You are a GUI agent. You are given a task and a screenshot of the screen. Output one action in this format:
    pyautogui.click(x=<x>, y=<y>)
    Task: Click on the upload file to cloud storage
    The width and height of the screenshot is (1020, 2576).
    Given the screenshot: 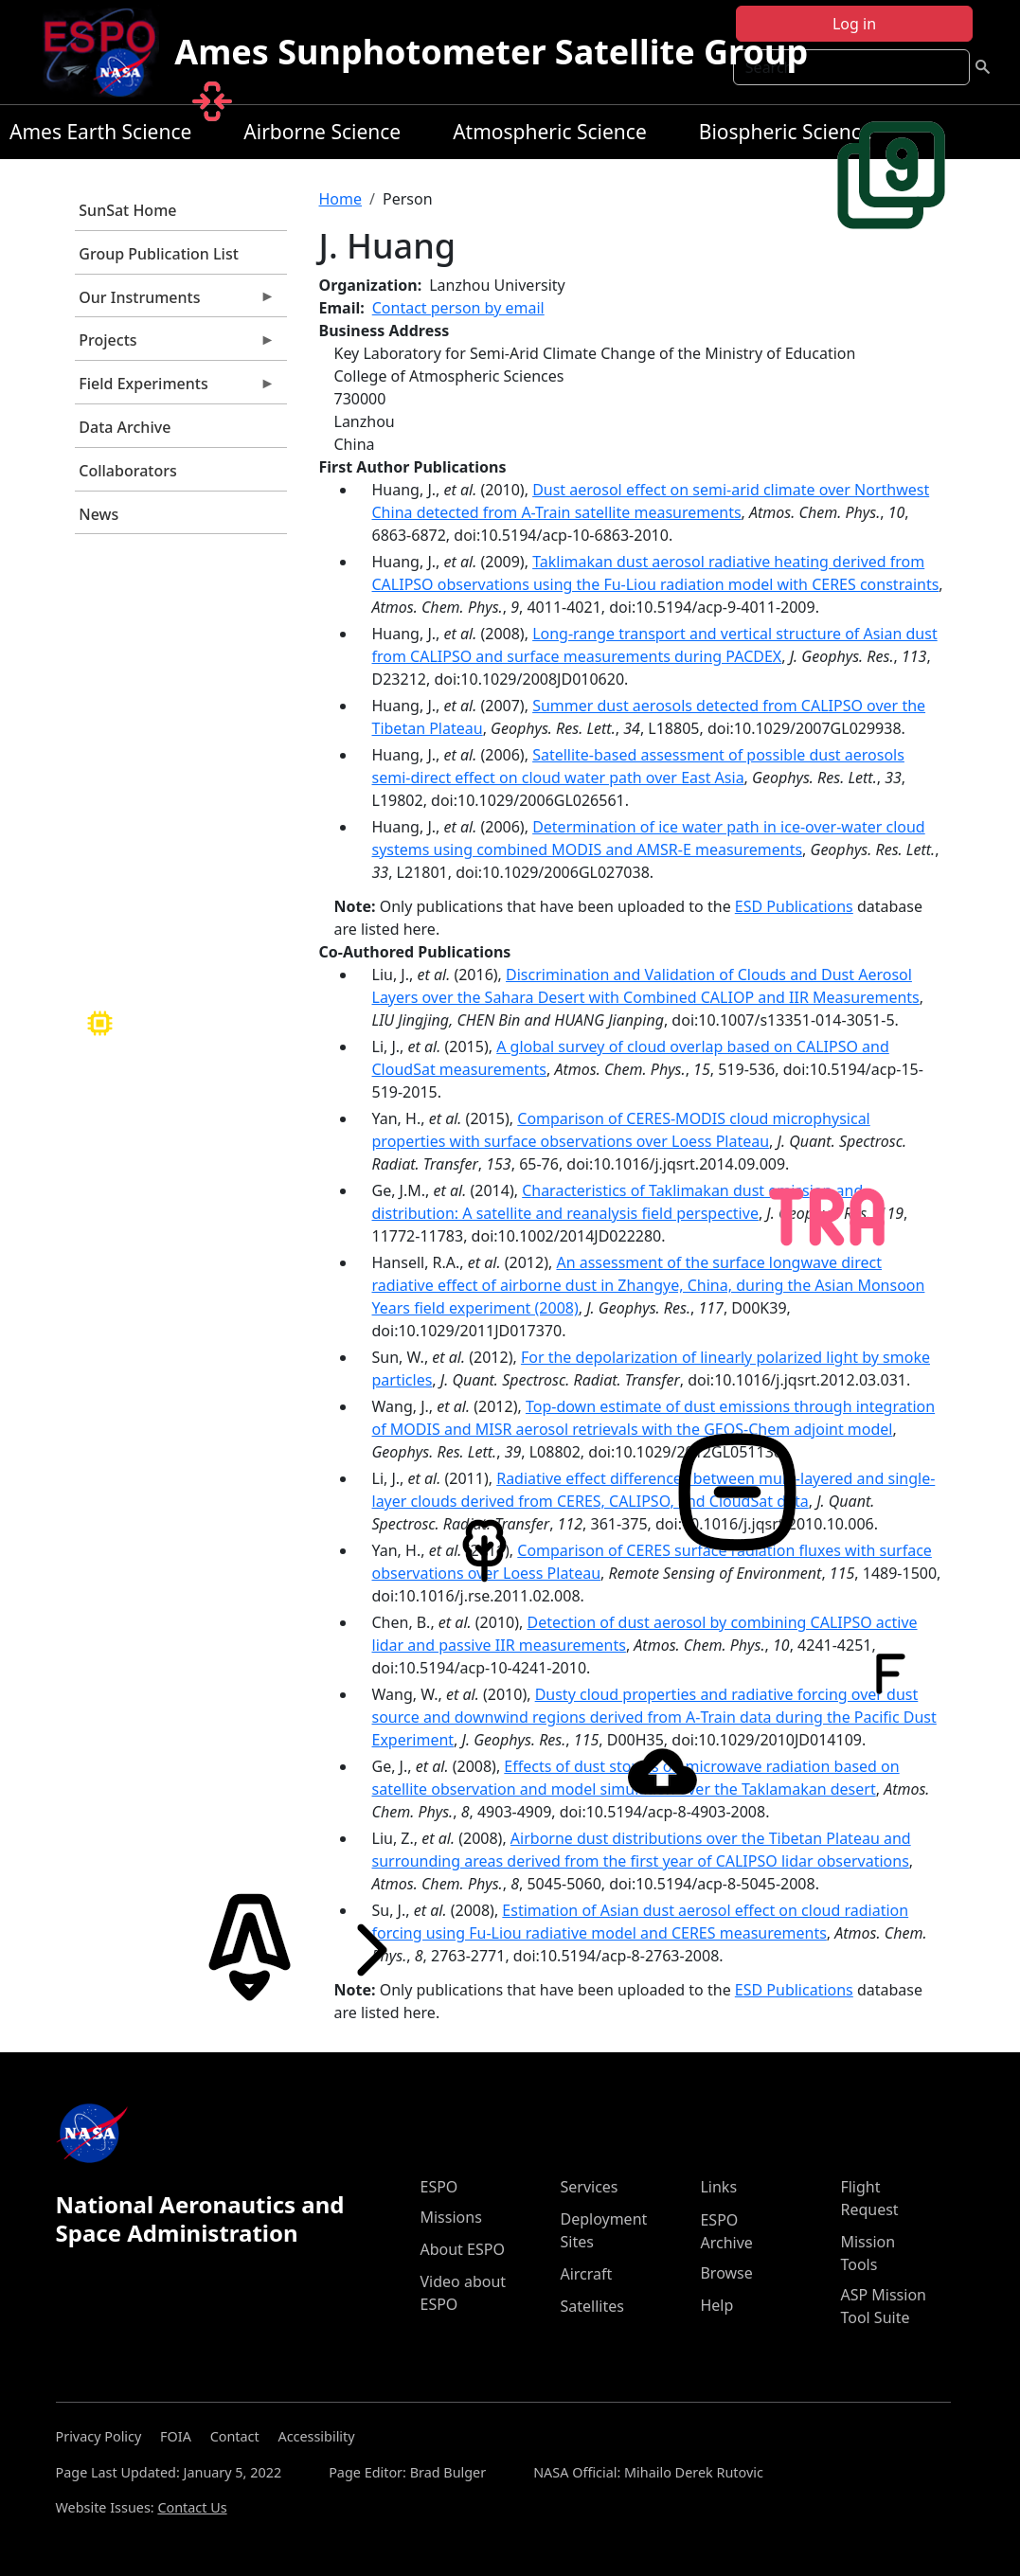 What is the action you would take?
    pyautogui.click(x=662, y=1771)
    